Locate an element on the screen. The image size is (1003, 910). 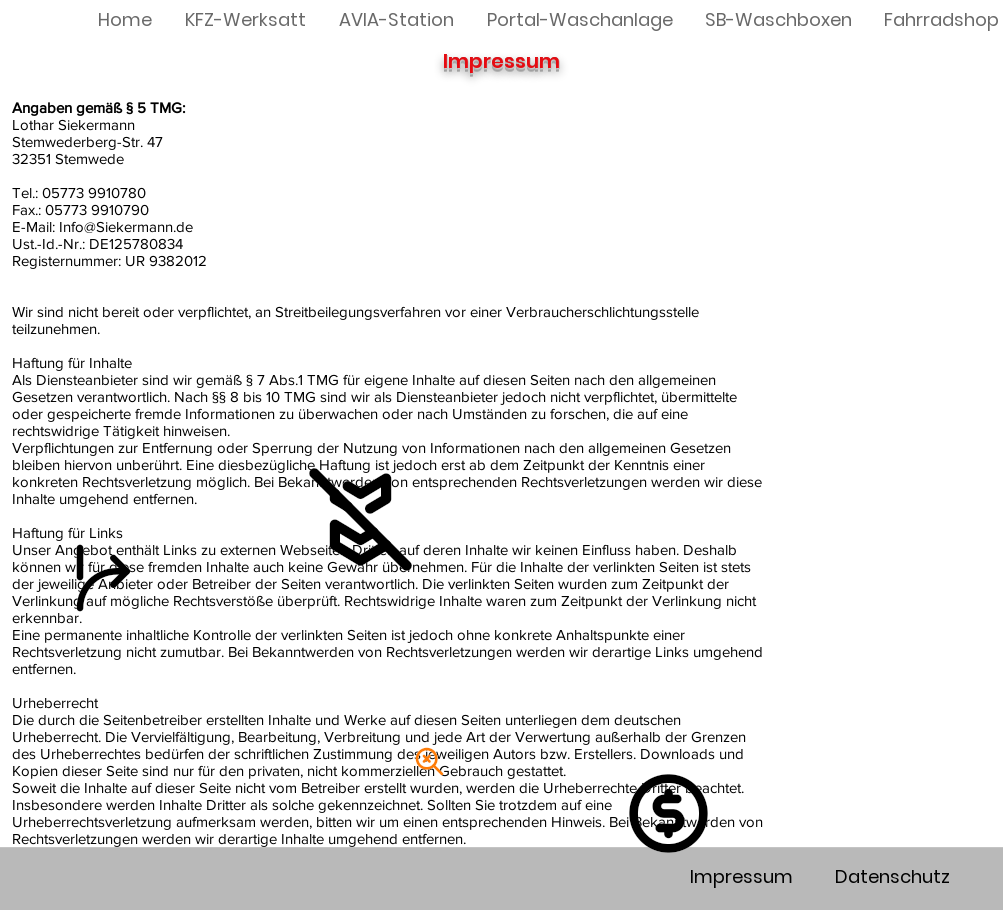
cancel or exit search mode is located at coordinates (429, 761).